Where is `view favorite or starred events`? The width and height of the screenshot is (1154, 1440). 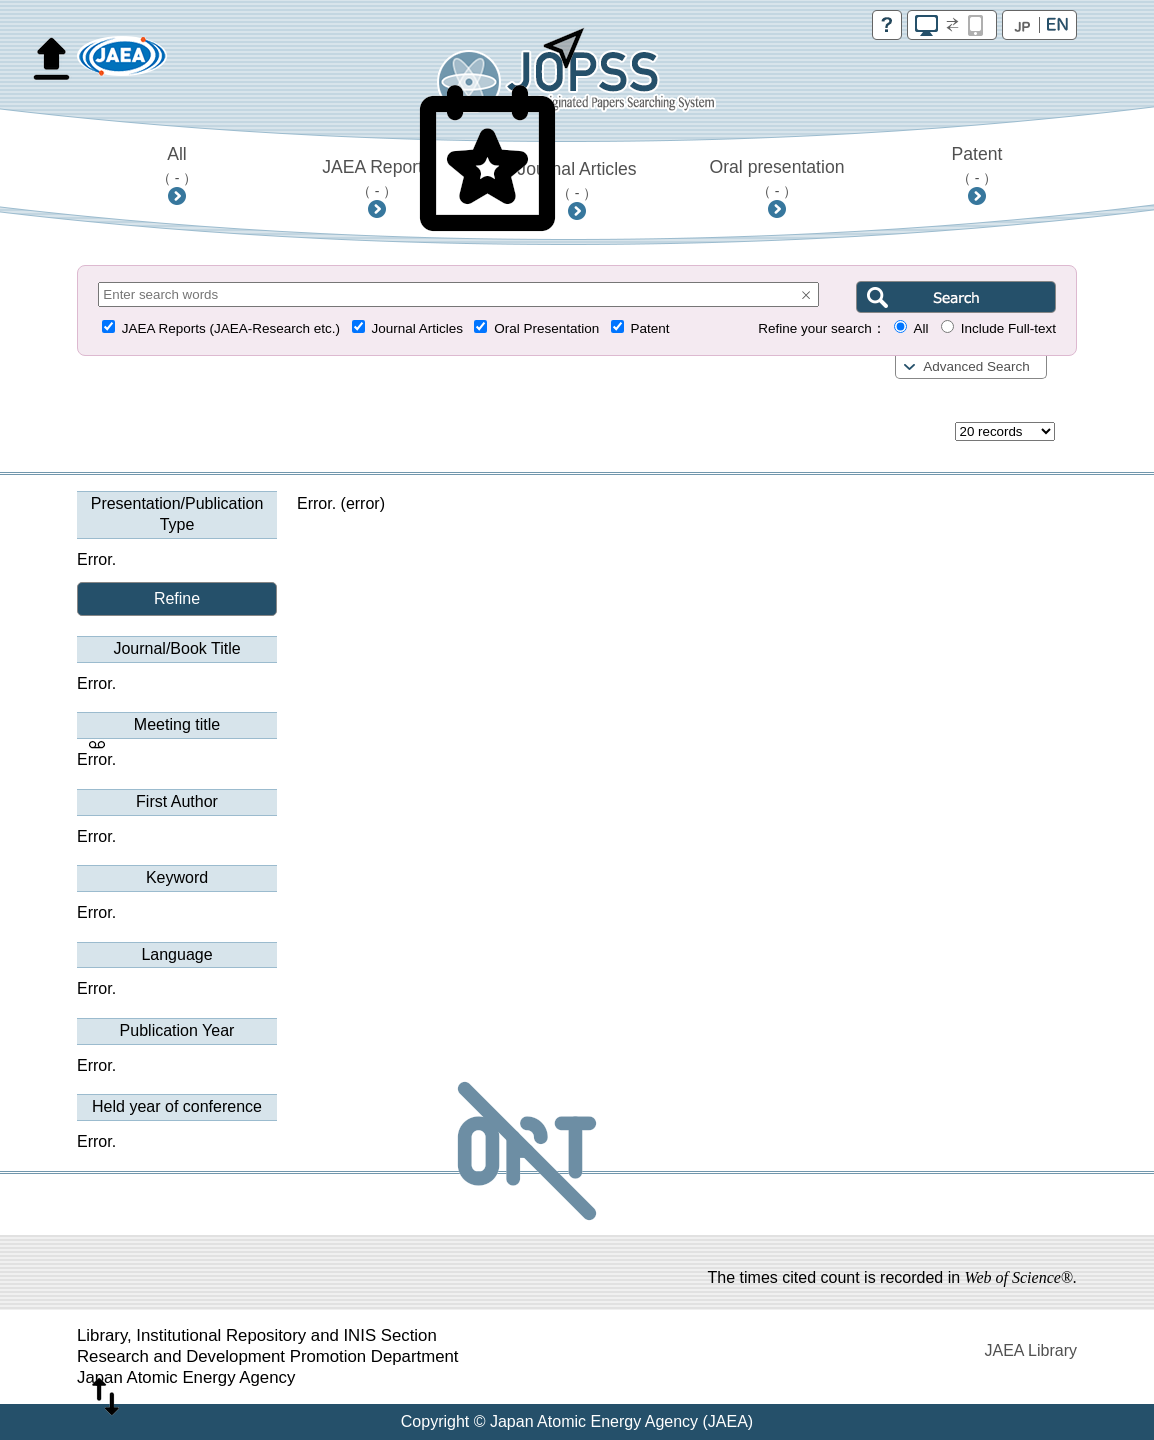
view favorite or starred events is located at coordinates (487, 163).